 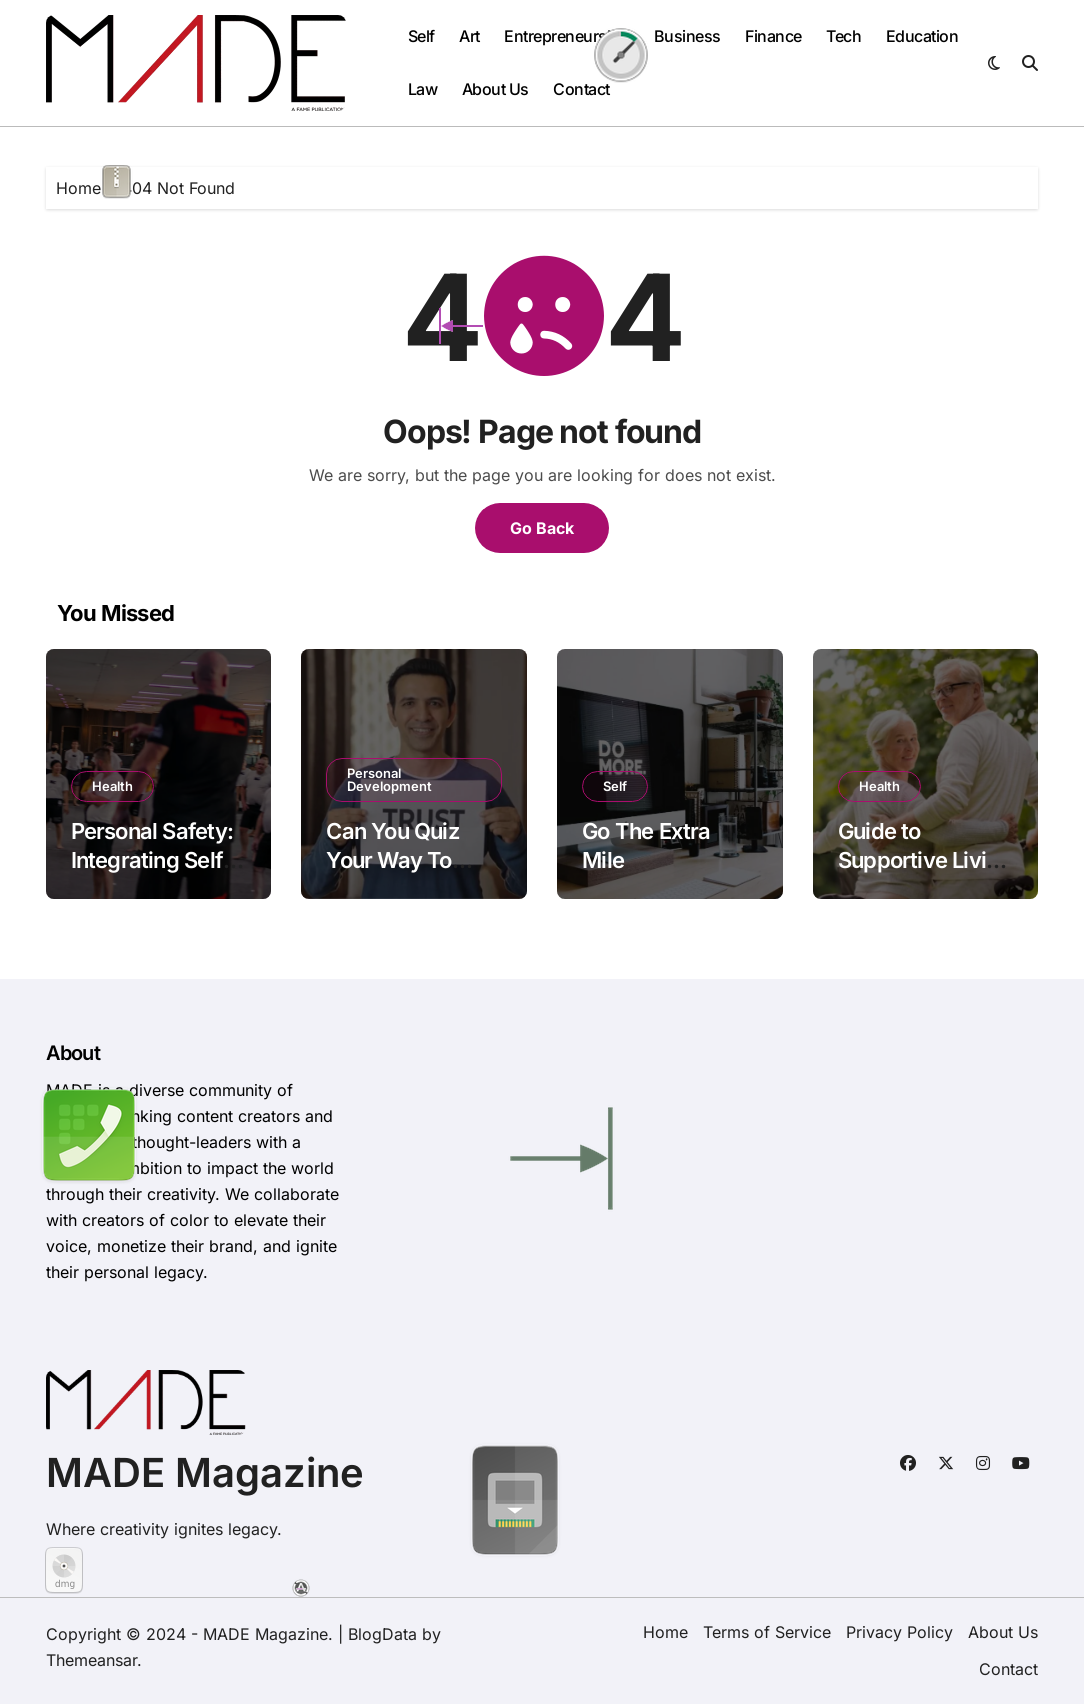 I want to click on open or mount a macOS disk image file, so click(x=64, y=1570).